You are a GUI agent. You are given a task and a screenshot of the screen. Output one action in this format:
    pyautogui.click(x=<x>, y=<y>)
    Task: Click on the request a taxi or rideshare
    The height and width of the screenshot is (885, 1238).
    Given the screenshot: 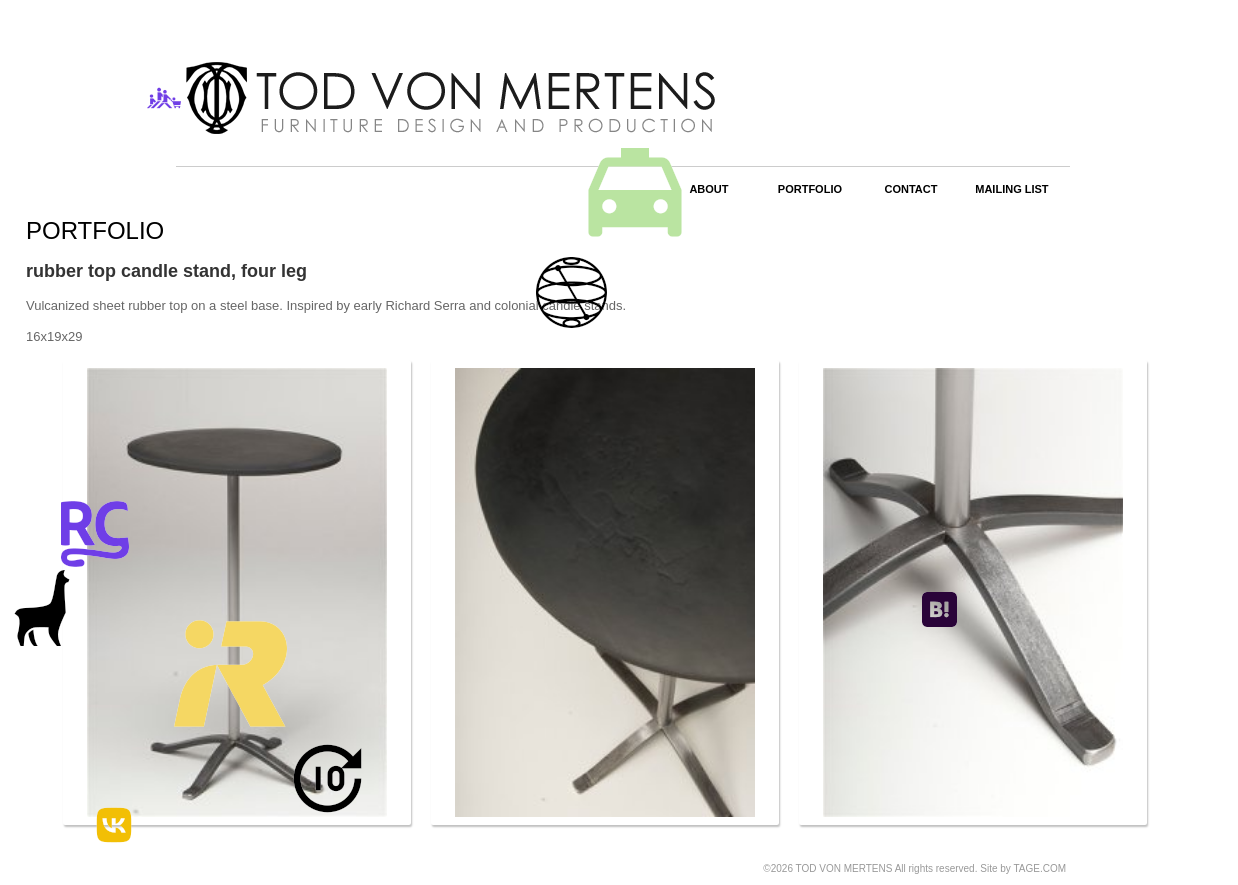 What is the action you would take?
    pyautogui.click(x=635, y=190)
    